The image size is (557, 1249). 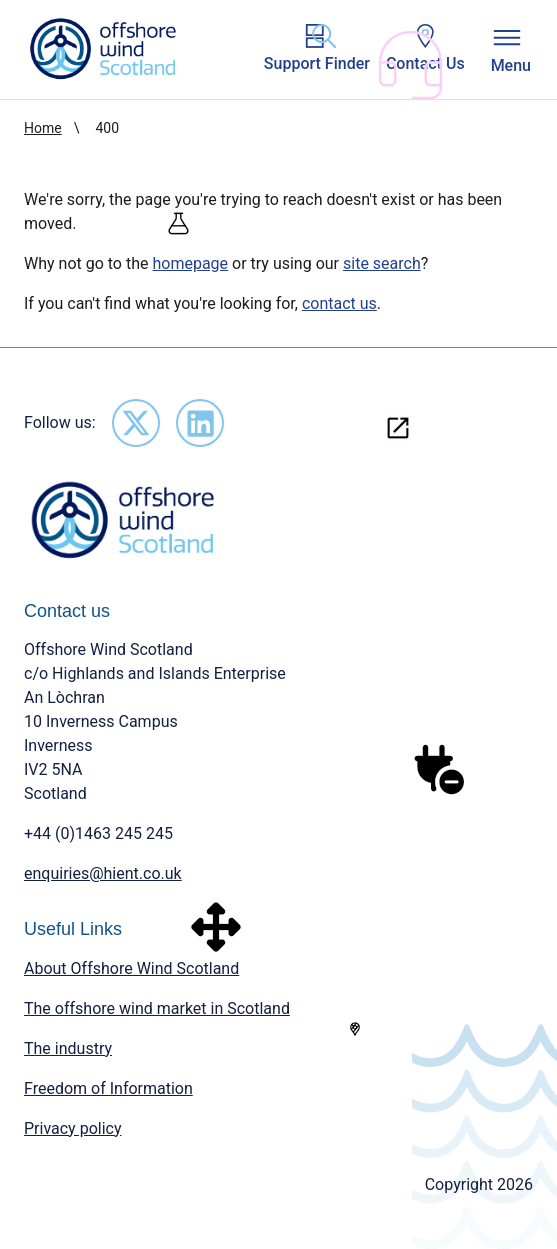 I want to click on disconnect or remove a power connection, so click(x=436, y=769).